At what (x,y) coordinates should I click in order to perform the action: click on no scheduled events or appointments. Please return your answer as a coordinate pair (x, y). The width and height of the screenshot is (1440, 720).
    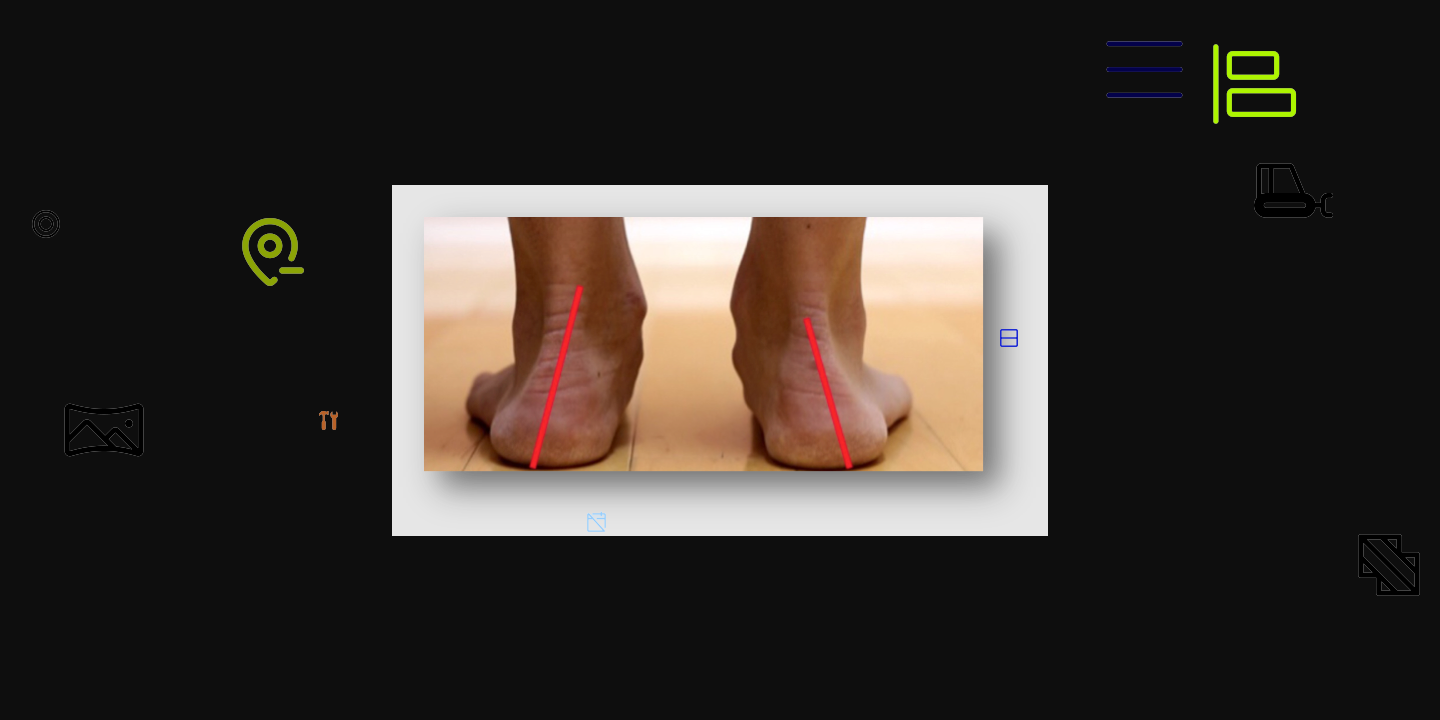
    Looking at the image, I should click on (596, 522).